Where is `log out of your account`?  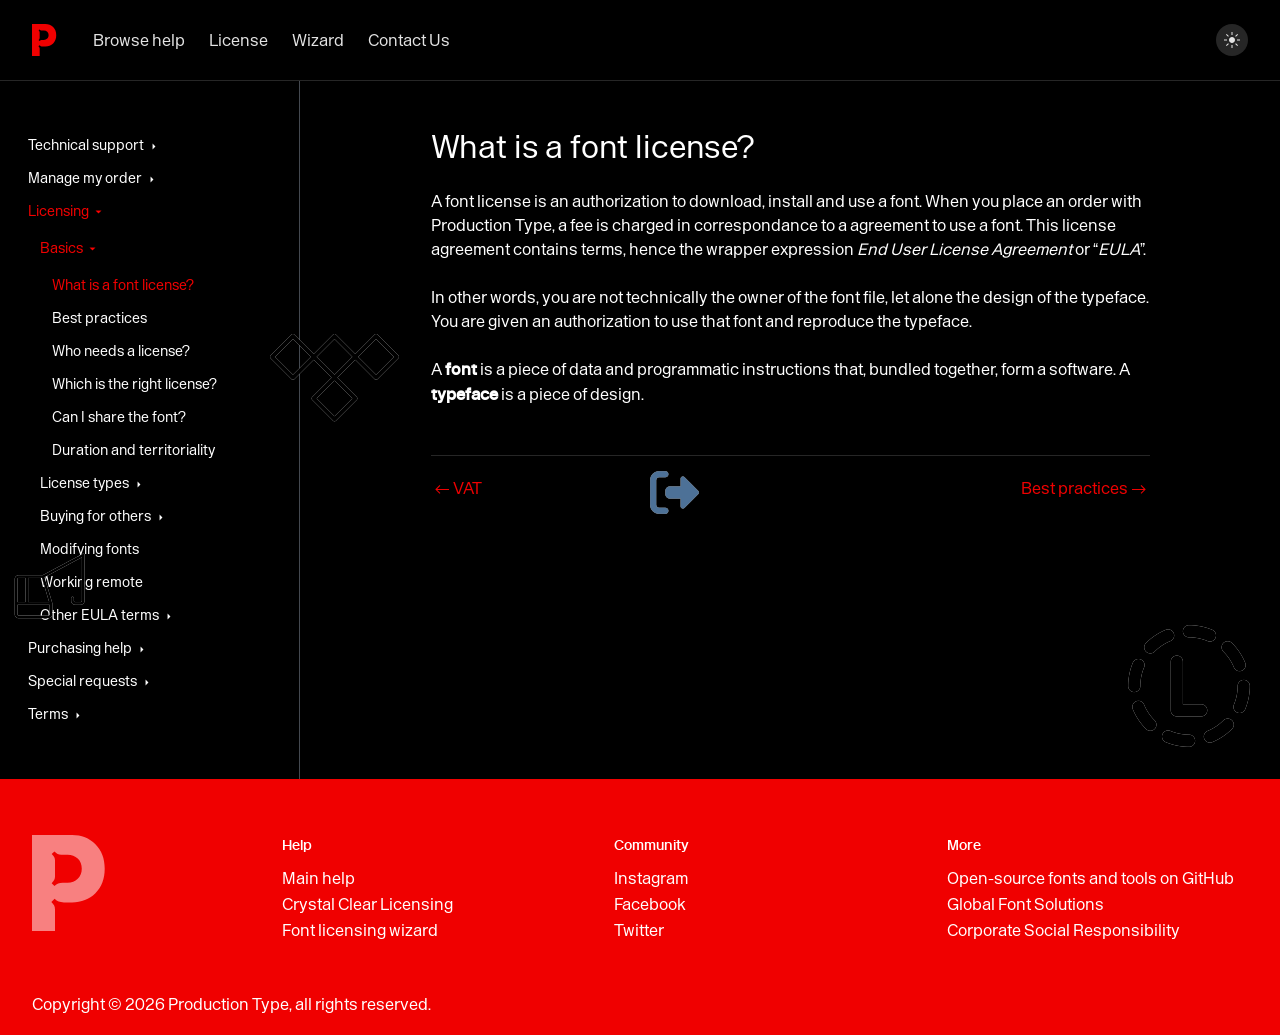
log out of your account is located at coordinates (674, 492).